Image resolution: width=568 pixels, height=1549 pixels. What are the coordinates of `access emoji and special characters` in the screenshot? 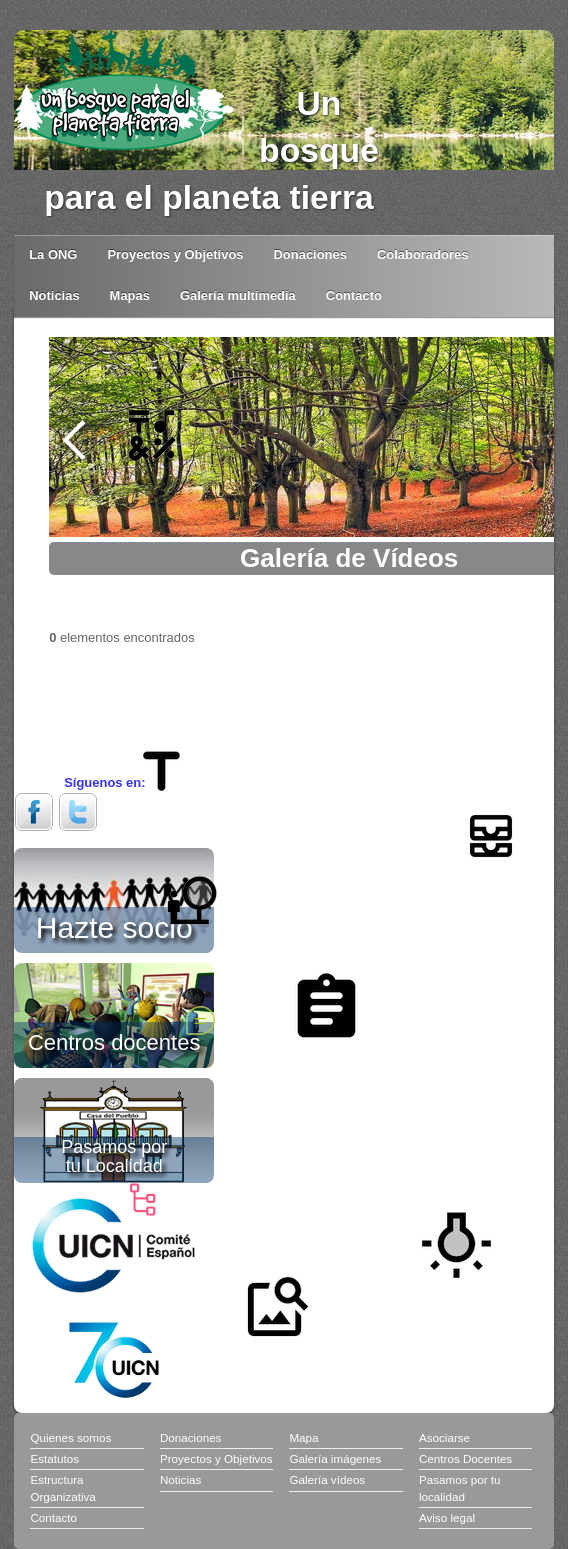 It's located at (151, 435).